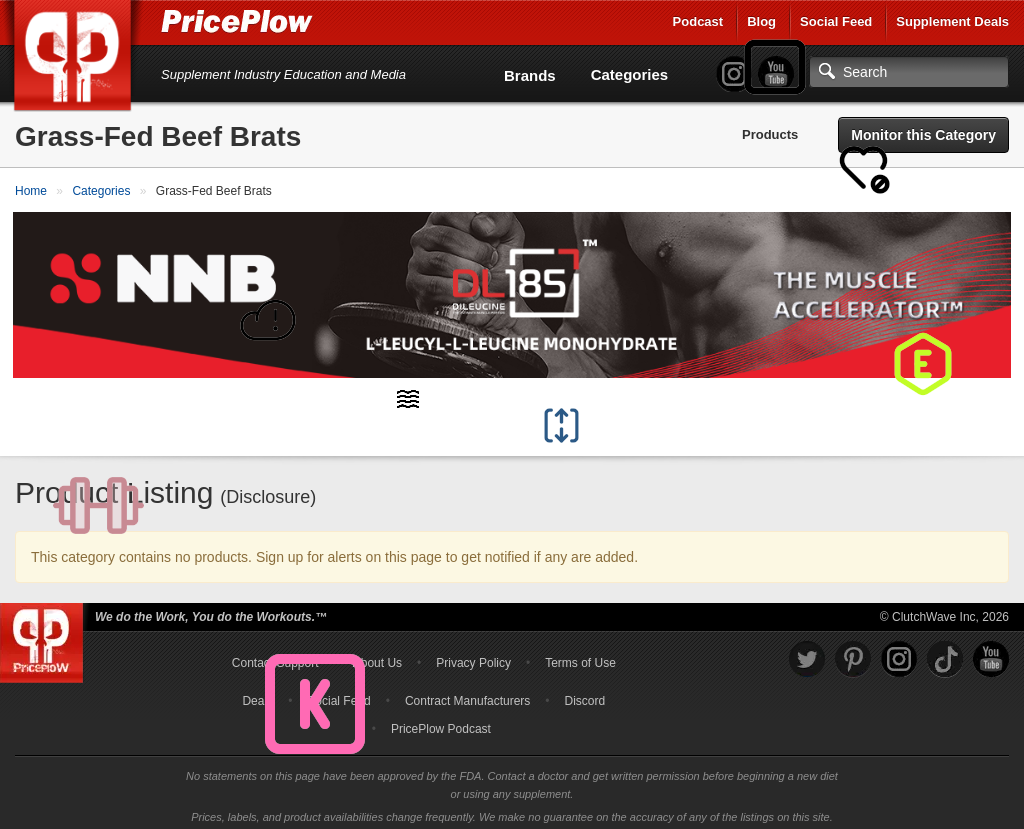  Describe the element at coordinates (408, 399) in the screenshot. I see `indicates water-related content or features` at that location.